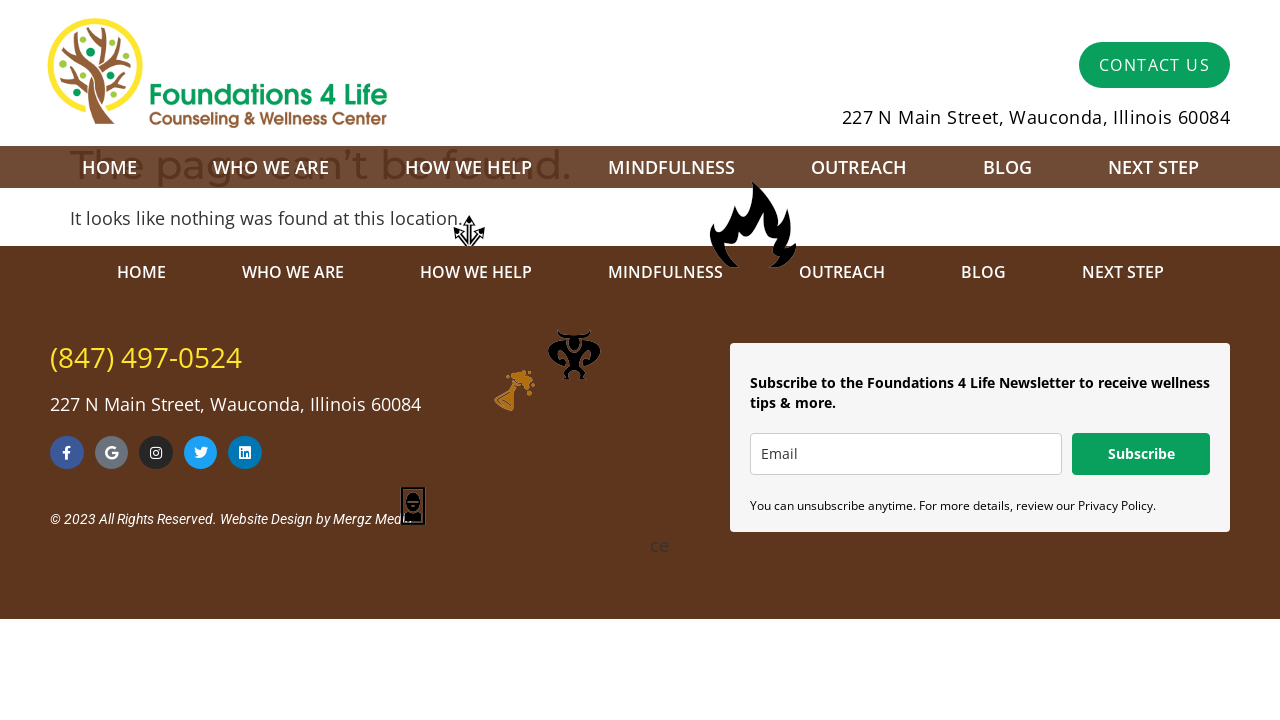 This screenshot has width=1280, height=720. What do you see at coordinates (753, 224) in the screenshot?
I see `indicates trending or popular content` at bounding box center [753, 224].